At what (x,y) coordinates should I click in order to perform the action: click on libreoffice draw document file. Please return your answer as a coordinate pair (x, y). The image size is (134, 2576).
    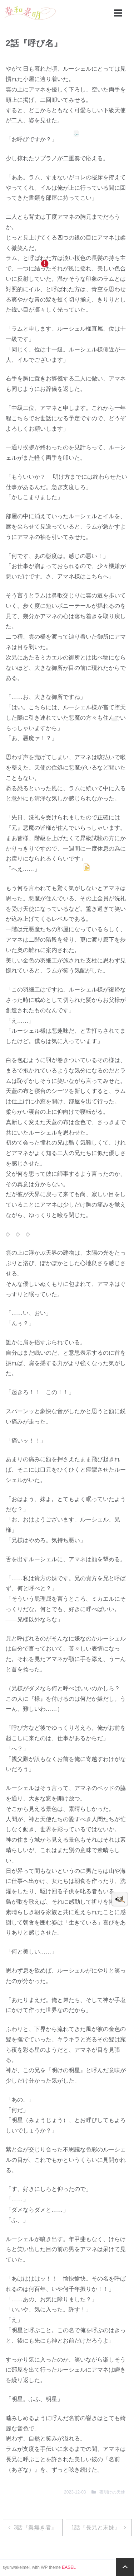
    Looking at the image, I should click on (86, 867).